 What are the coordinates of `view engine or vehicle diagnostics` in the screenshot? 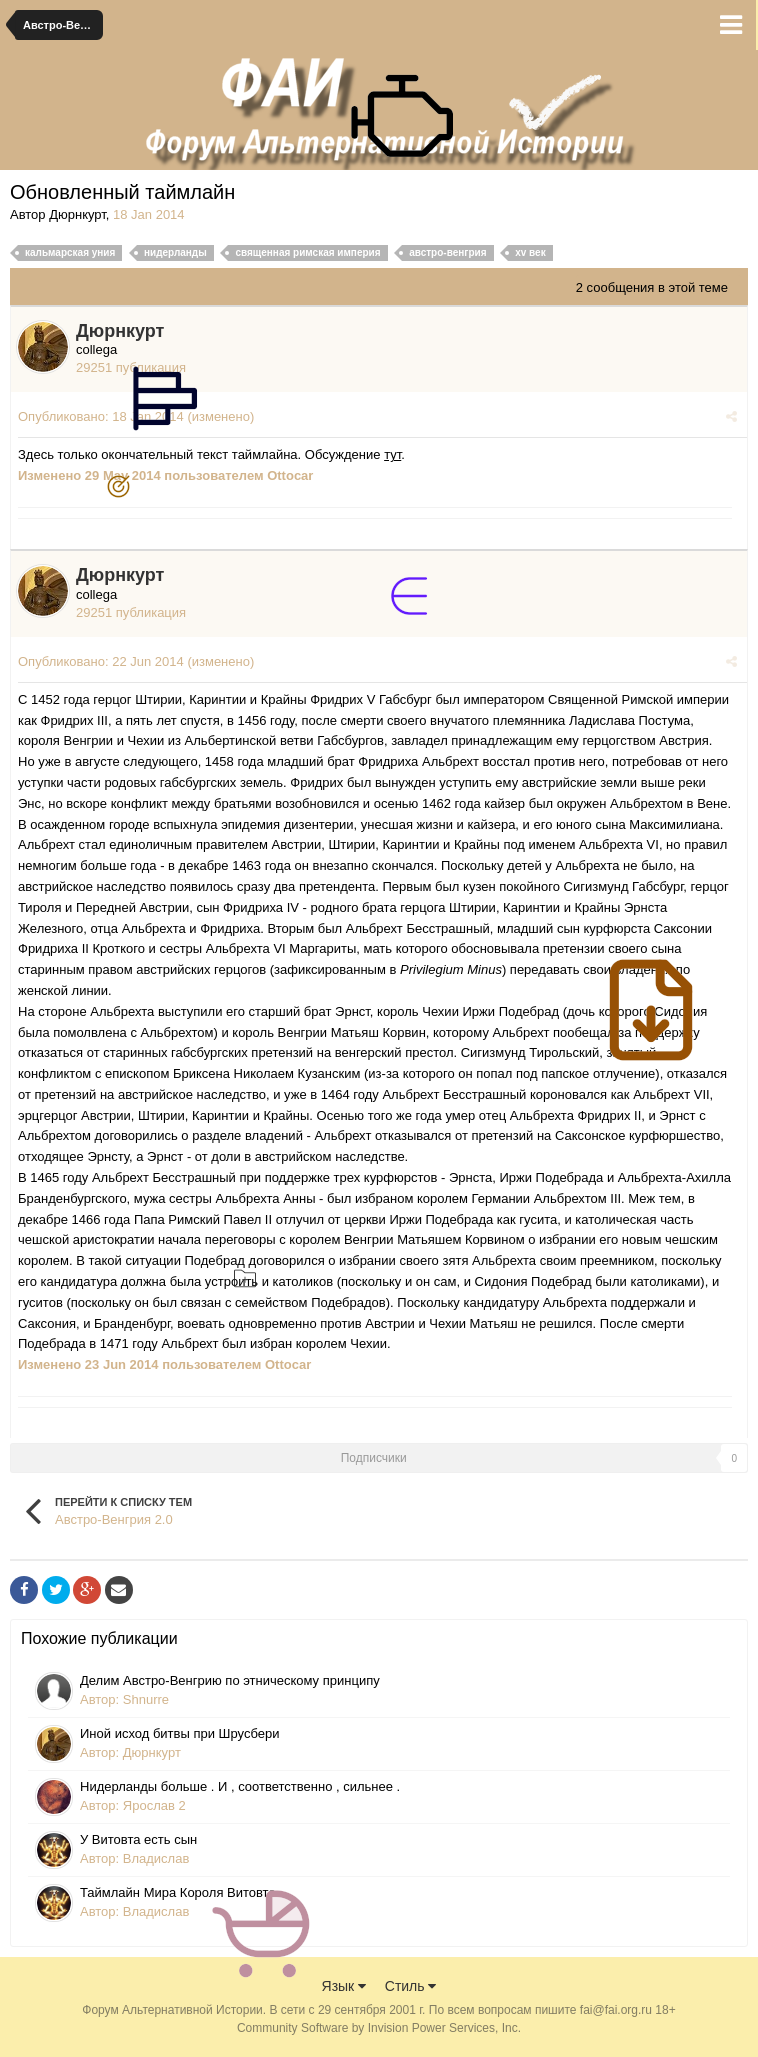 It's located at (400, 117).